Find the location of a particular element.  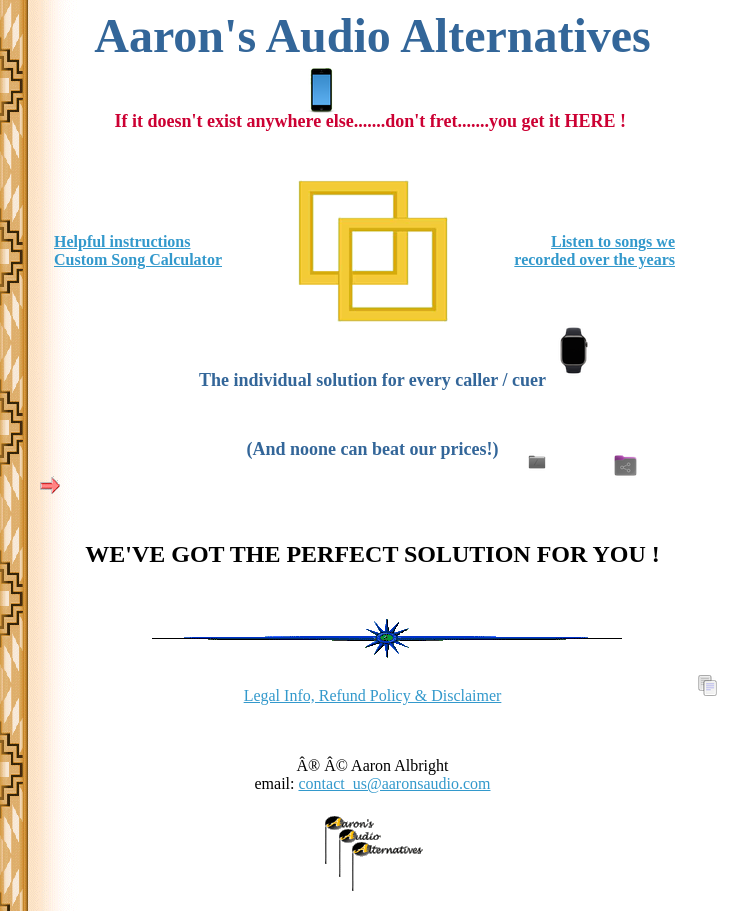

manage connected iPhone 5c device is located at coordinates (321, 90).